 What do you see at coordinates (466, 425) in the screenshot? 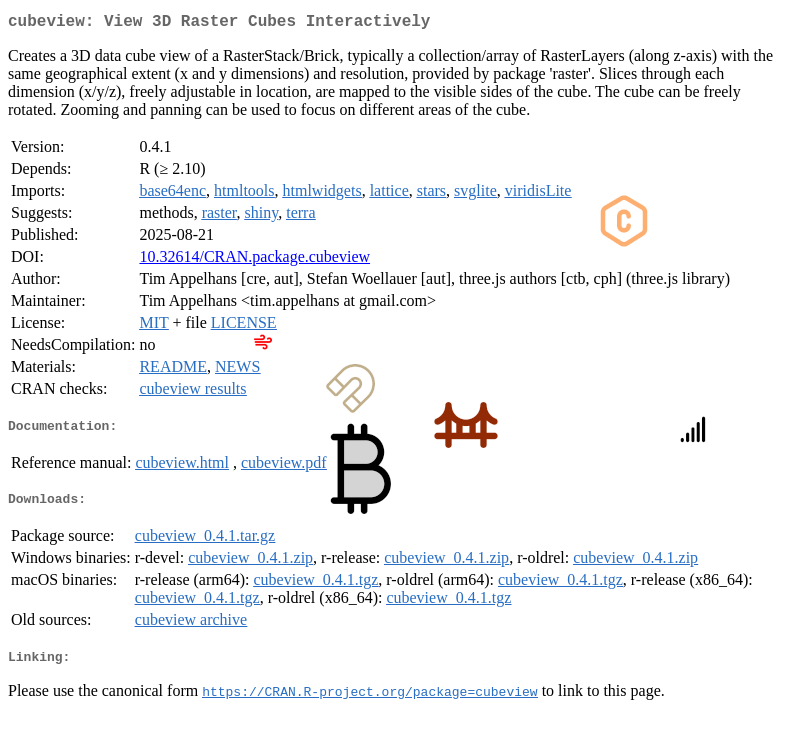
I see `view bridge or overpass information` at bounding box center [466, 425].